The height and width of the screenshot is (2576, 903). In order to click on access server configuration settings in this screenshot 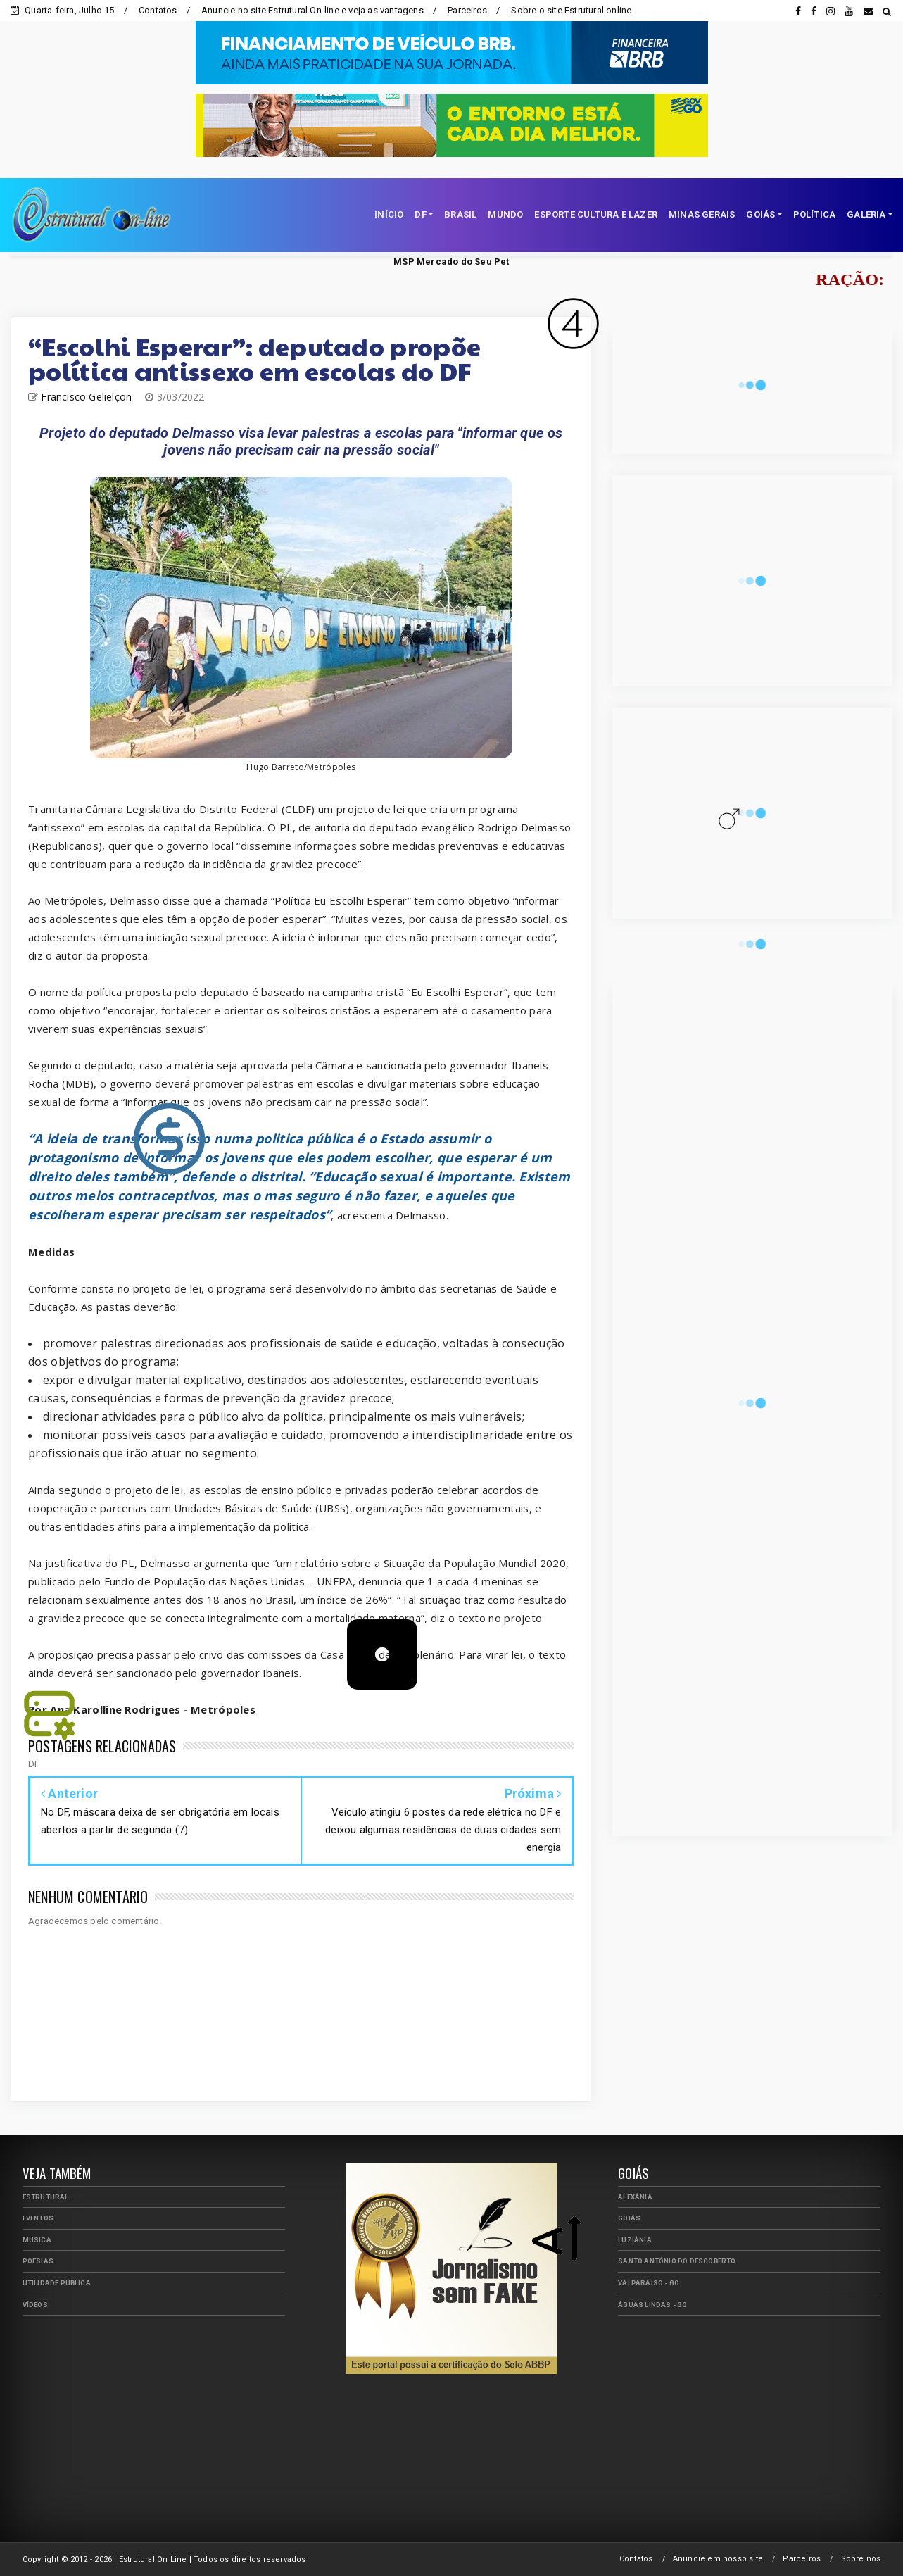, I will do `click(49, 1714)`.